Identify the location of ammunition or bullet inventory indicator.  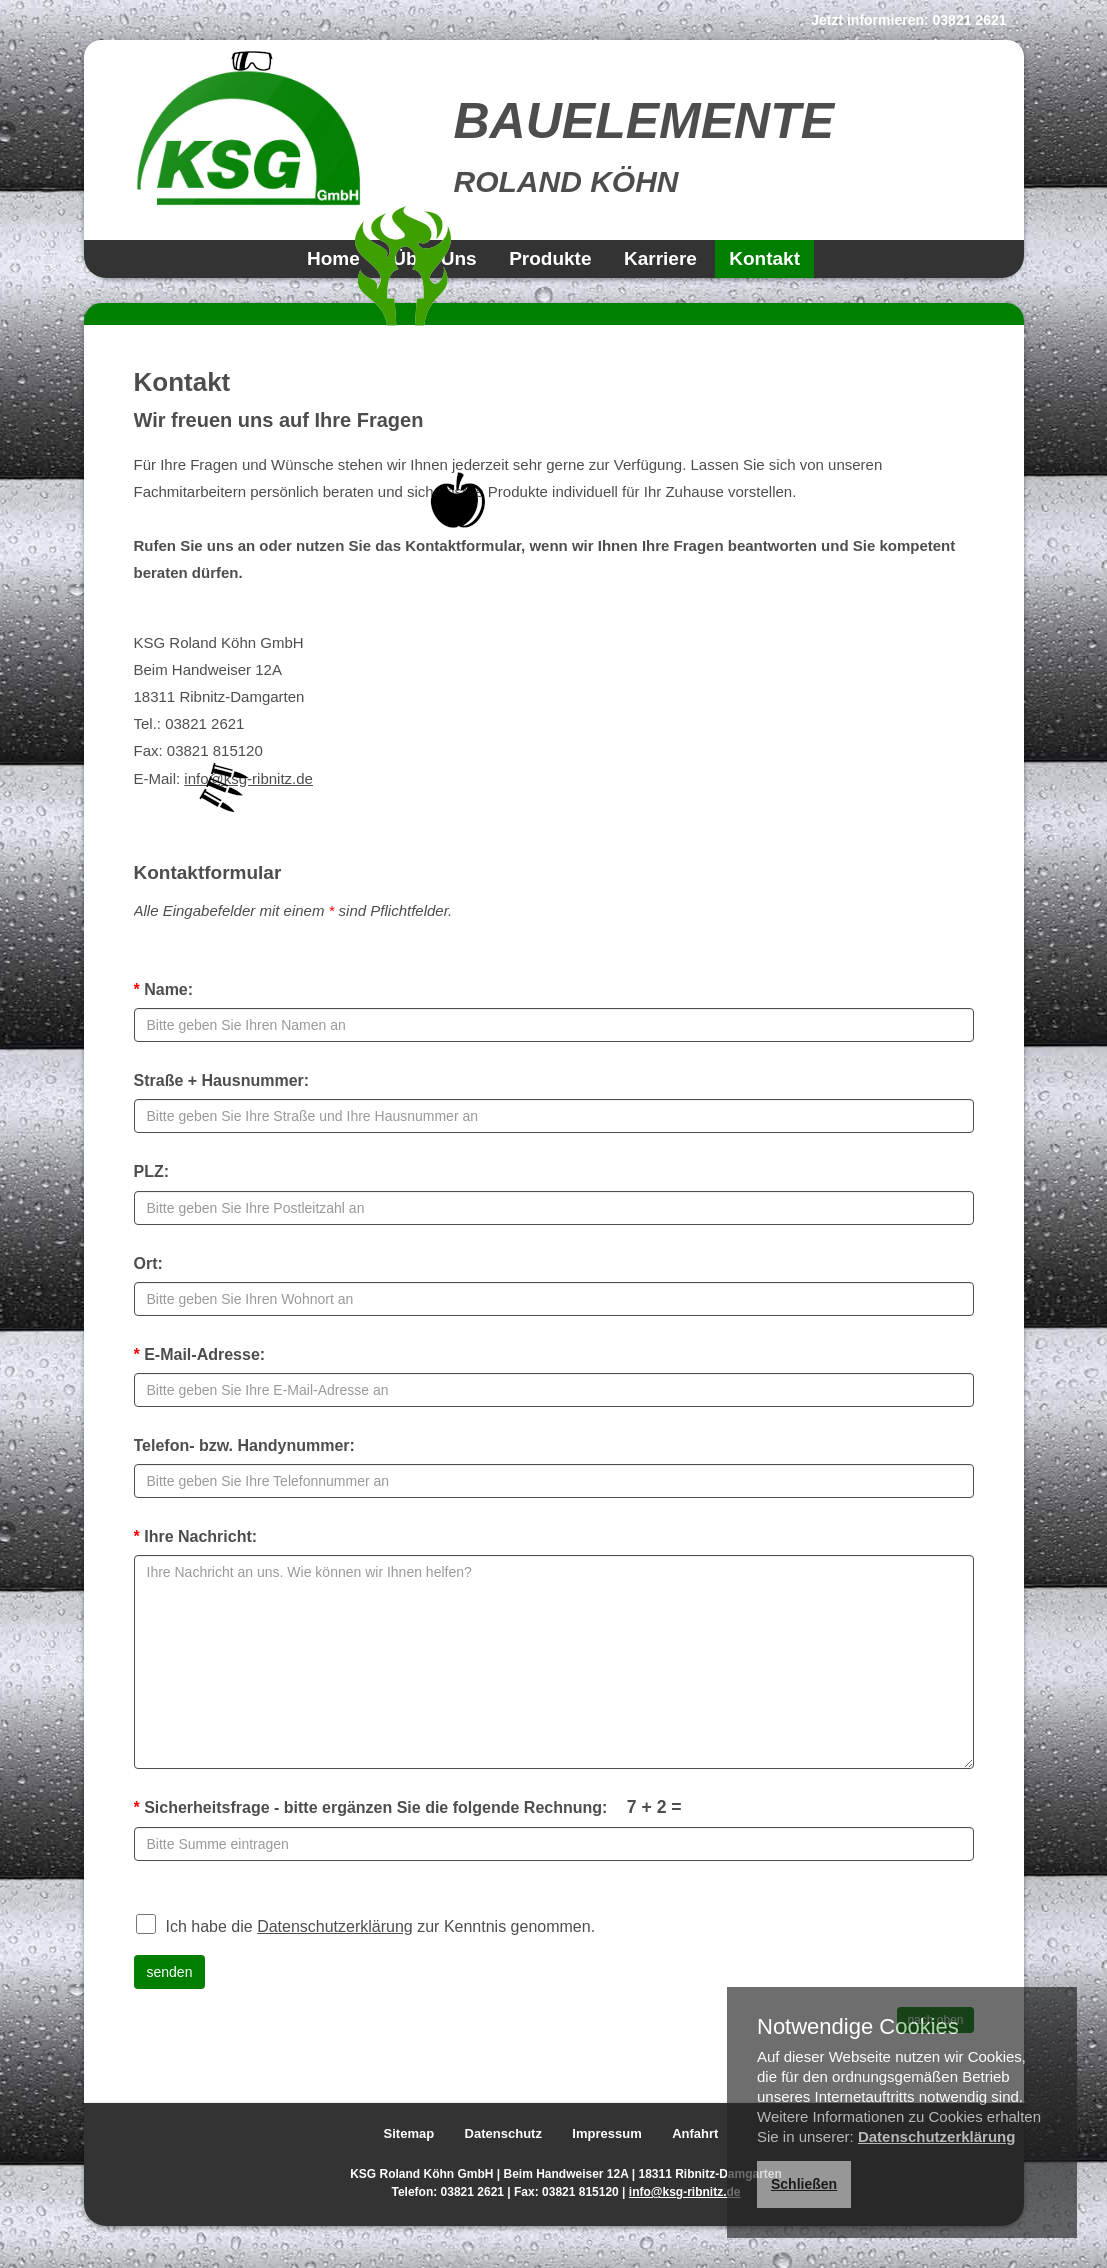
(223, 787).